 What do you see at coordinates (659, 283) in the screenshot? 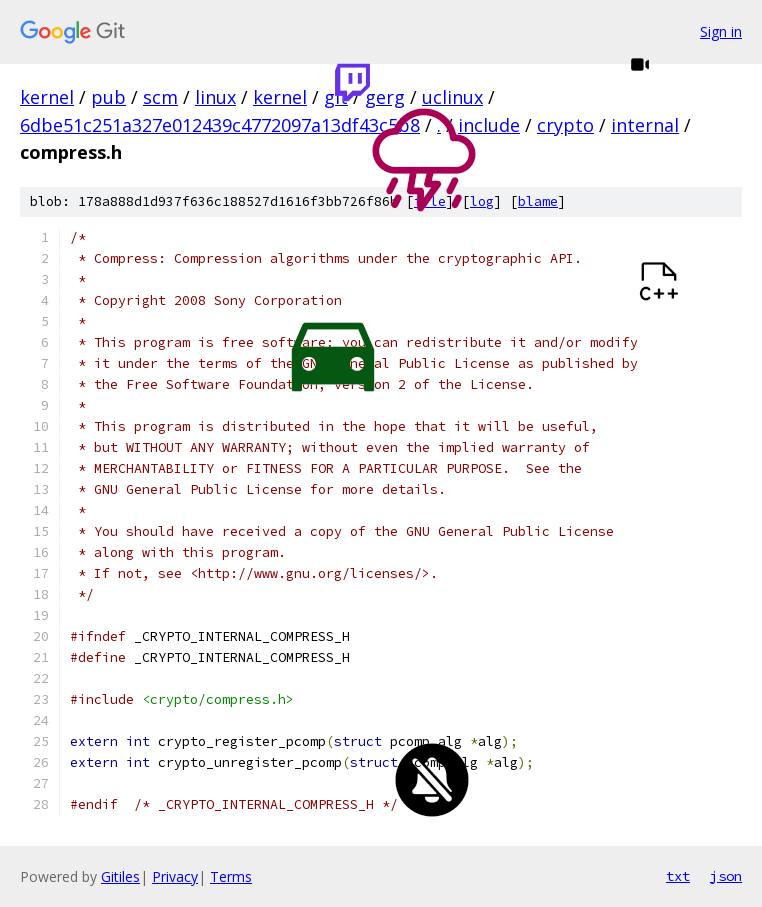
I see `a C++ source code file` at bounding box center [659, 283].